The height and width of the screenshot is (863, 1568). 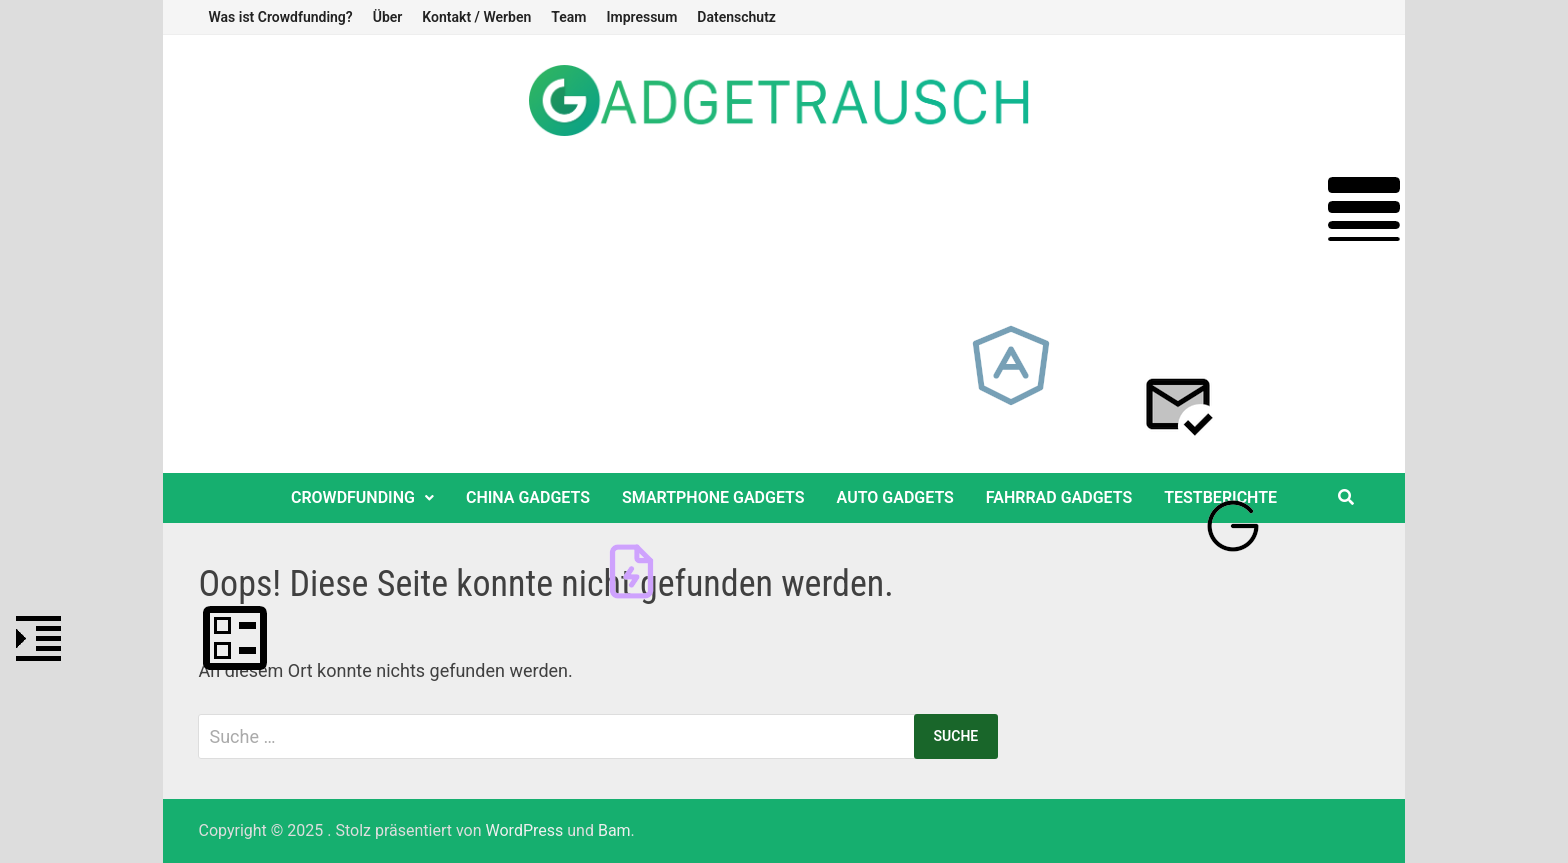 What do you see at coordinates (38, 638) in the screenshot?
I see `increase text indentation` at bounding box center [38, 638].